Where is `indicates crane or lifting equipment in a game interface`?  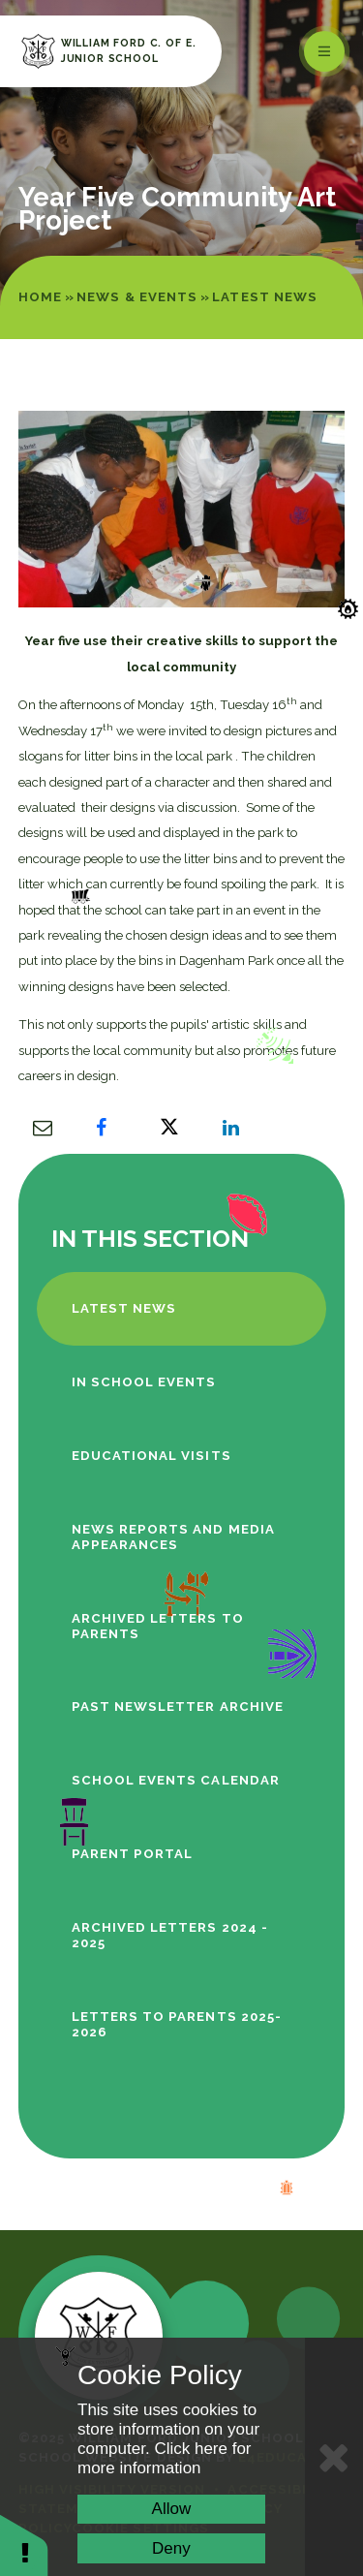
indicates crane or lifting equipment in a game interface is located at coordinates (65, 2356).